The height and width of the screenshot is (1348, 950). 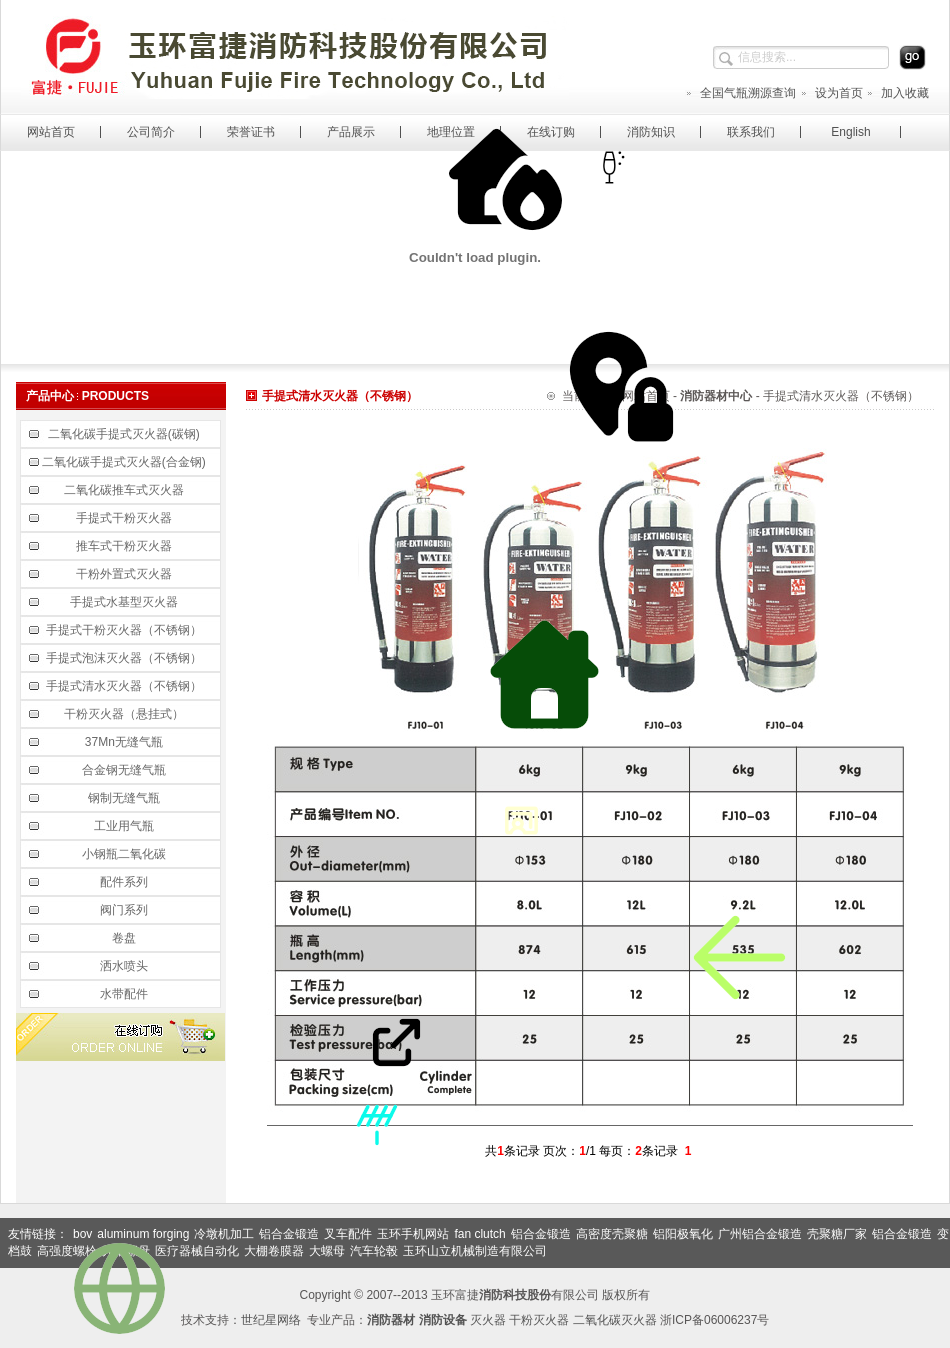 I want to click on switch to a different language or region, so click(x=119, y=1288).